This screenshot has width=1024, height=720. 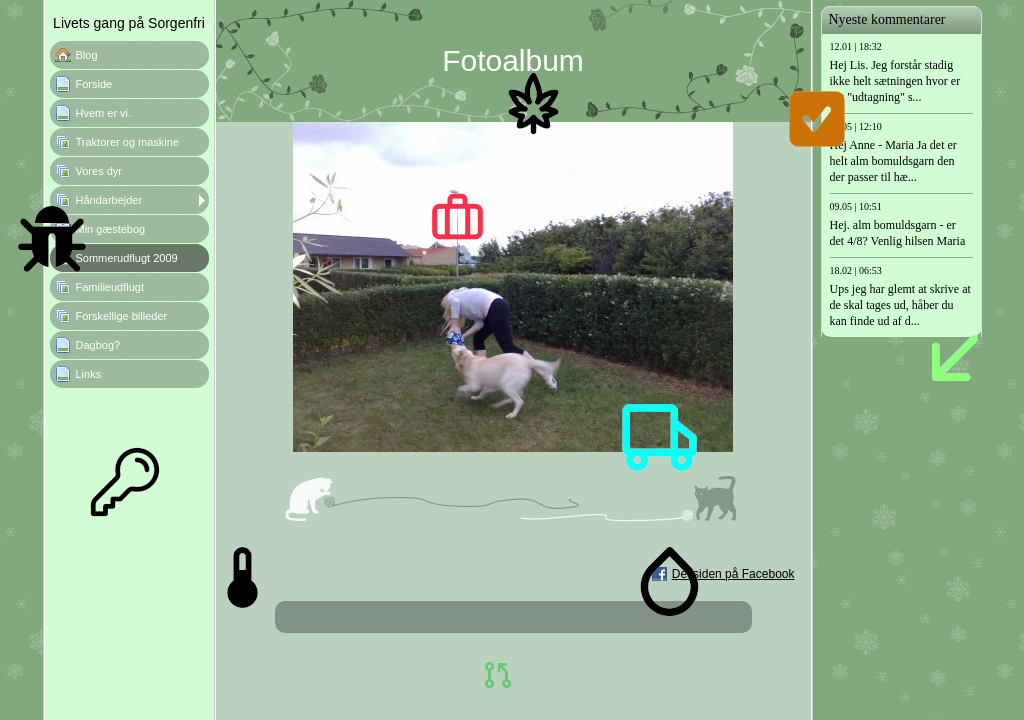 What do you see at coordinates (669, 581) in the screenshot?
I see `adjust water or hydration settings` at bounding box center [669, 581].